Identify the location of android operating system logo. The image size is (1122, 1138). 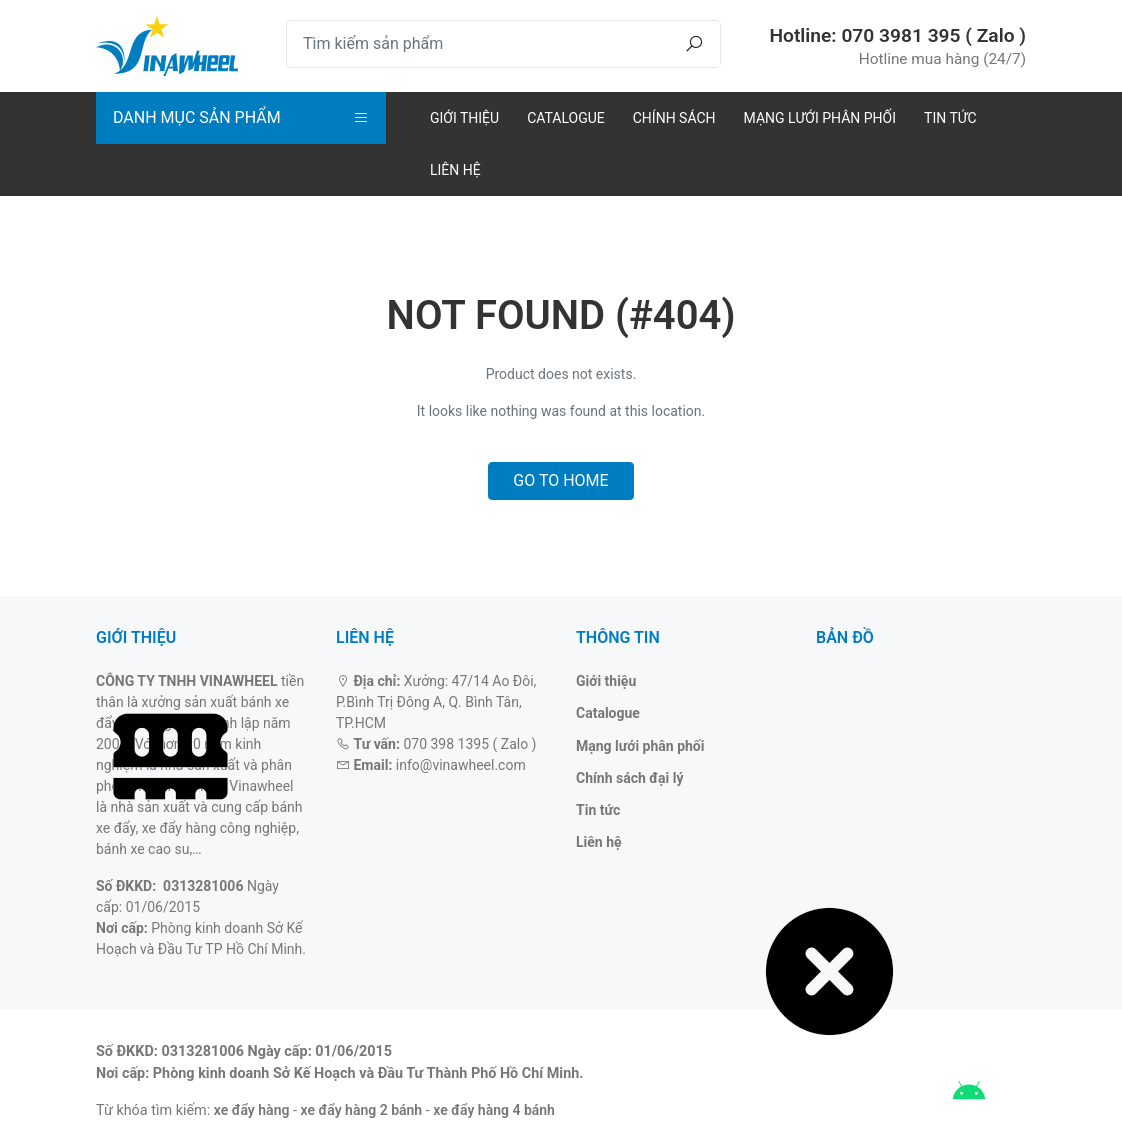
(969, 1092).